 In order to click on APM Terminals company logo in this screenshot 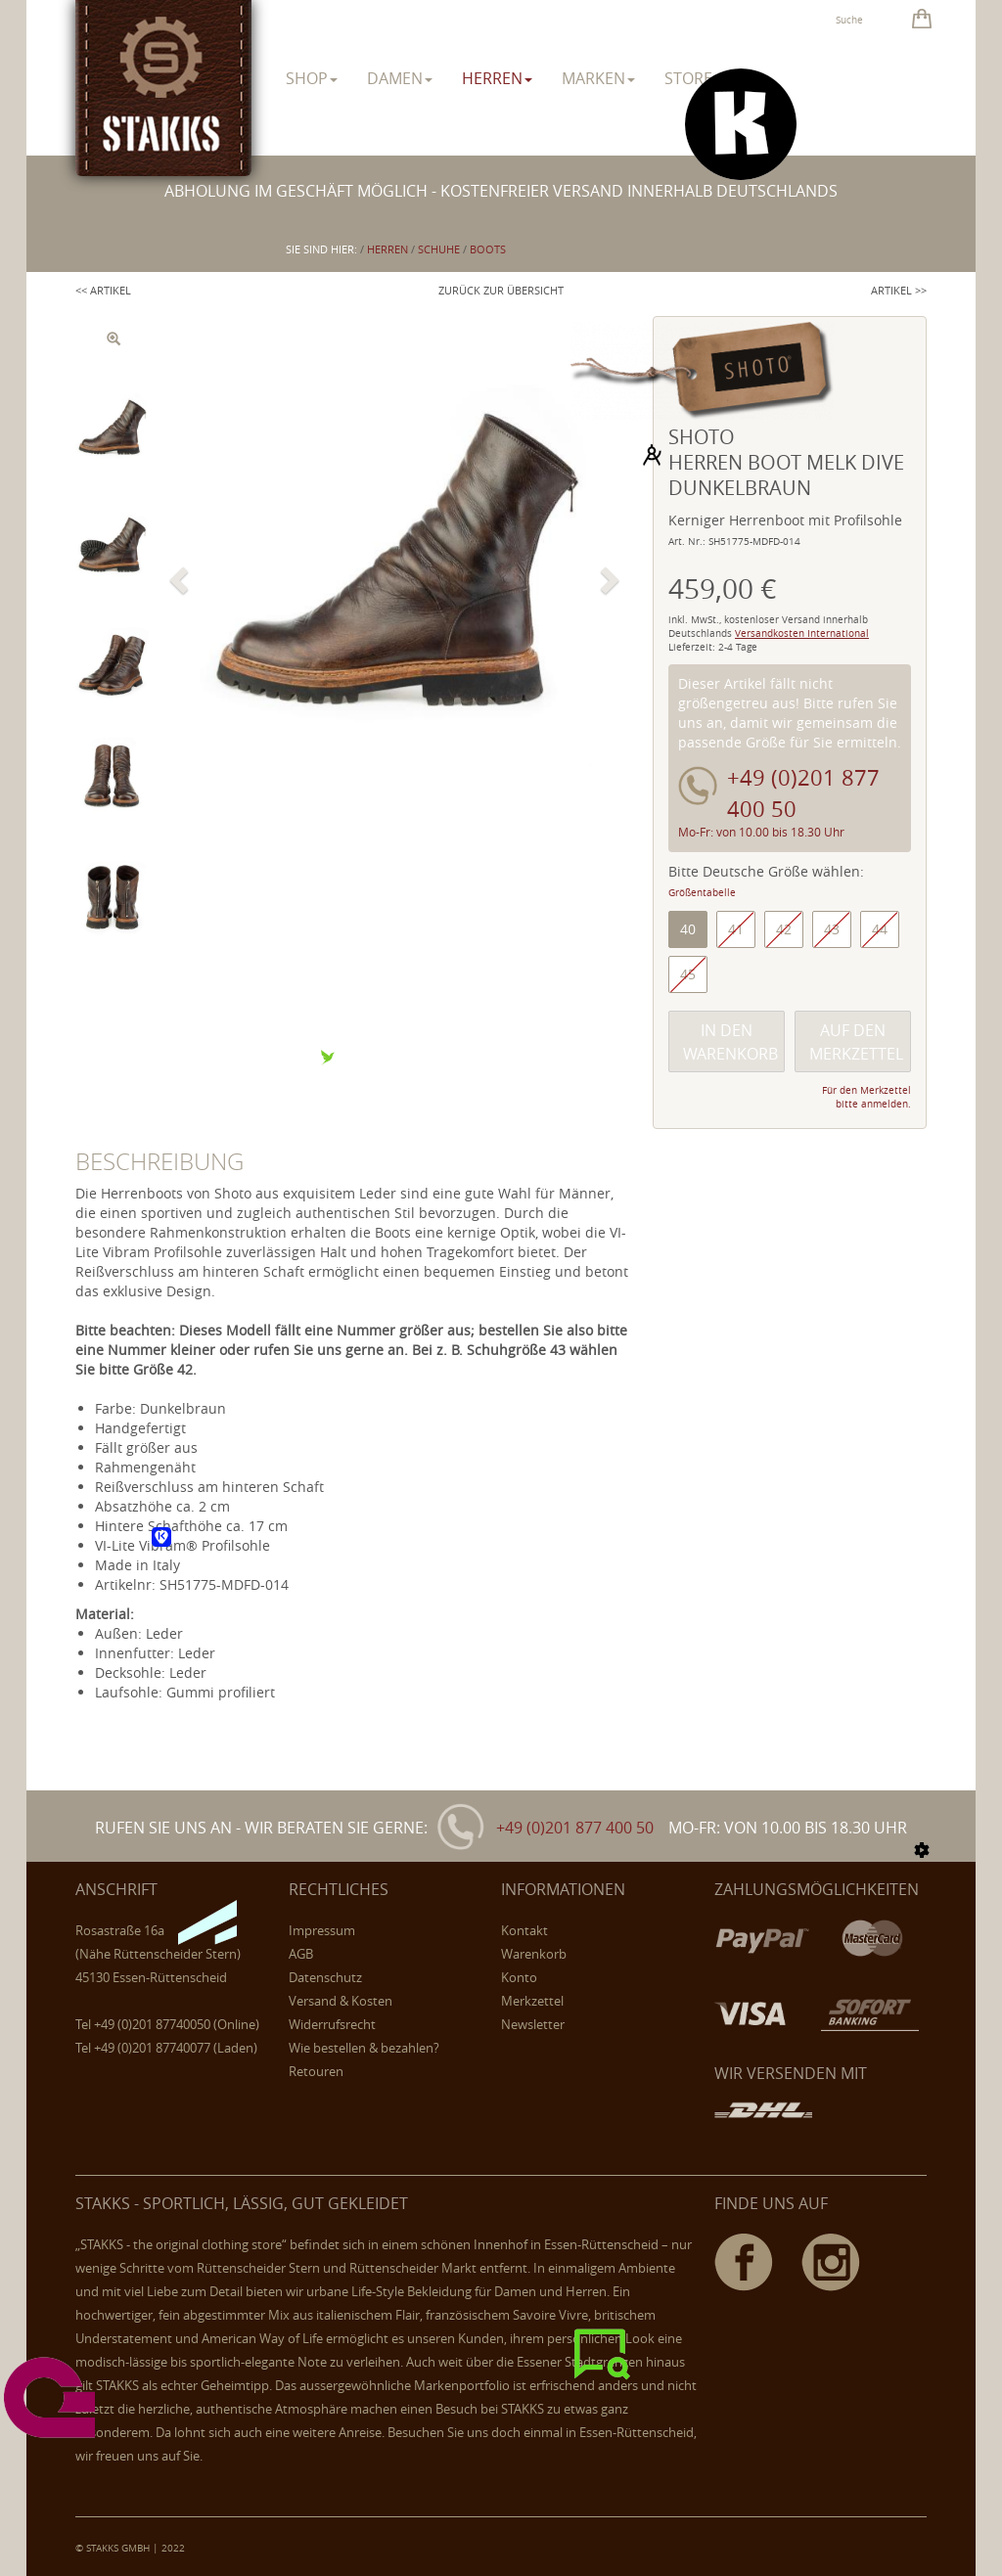, I will do `click(207, 1922)`.